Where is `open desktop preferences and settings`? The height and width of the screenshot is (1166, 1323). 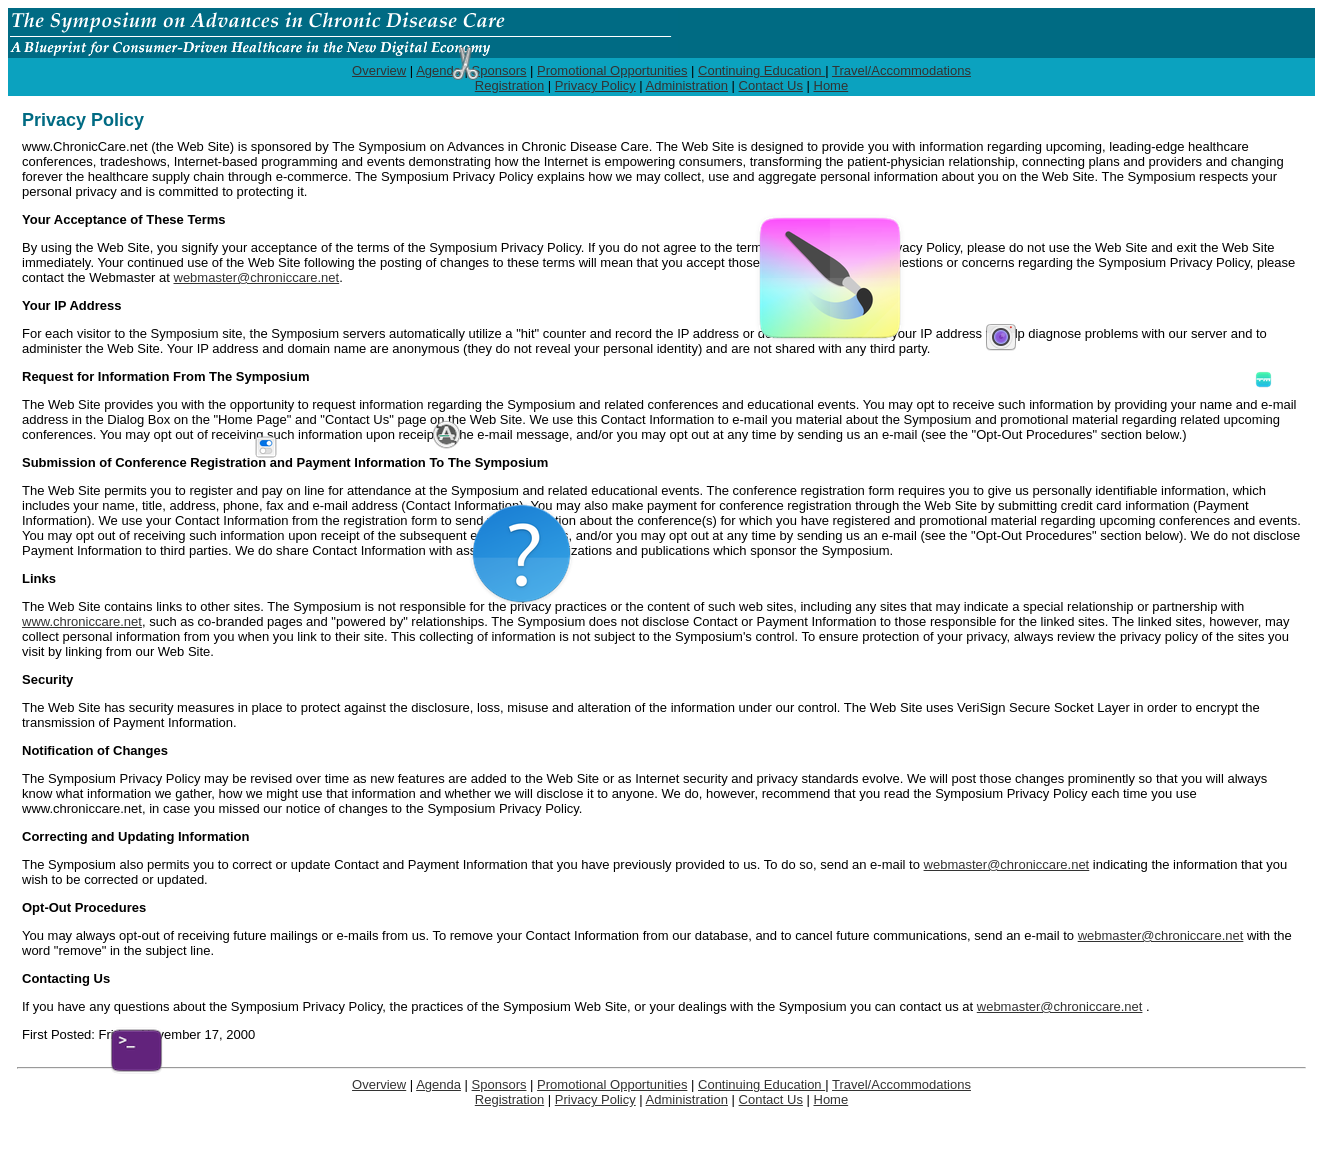 open desktop preferences and settings is located at coordinates (266, 447).